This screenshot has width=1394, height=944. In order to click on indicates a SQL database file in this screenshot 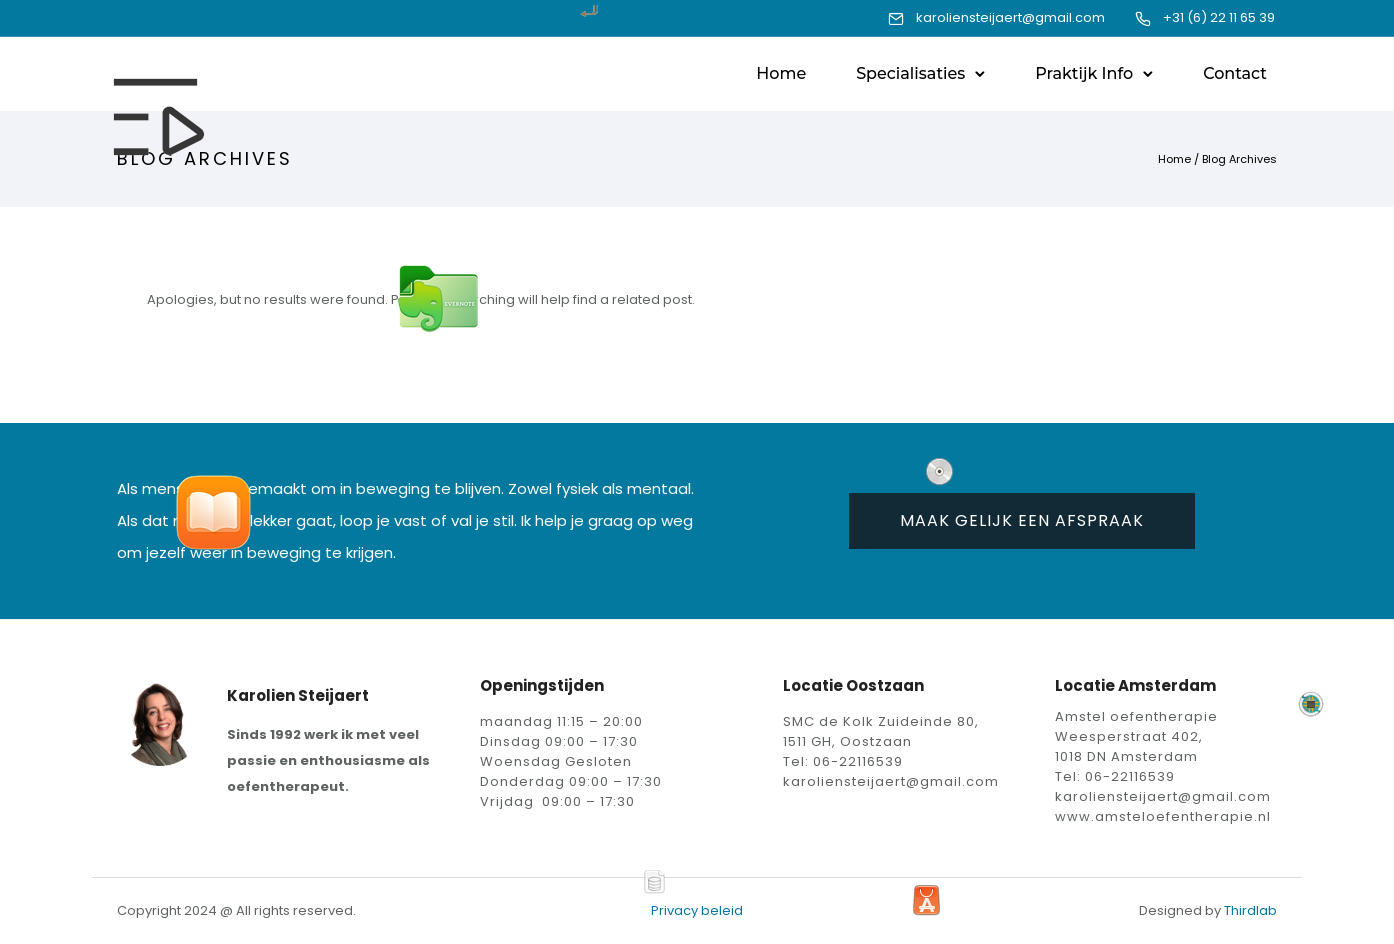, I will do `click(654, 881)`.